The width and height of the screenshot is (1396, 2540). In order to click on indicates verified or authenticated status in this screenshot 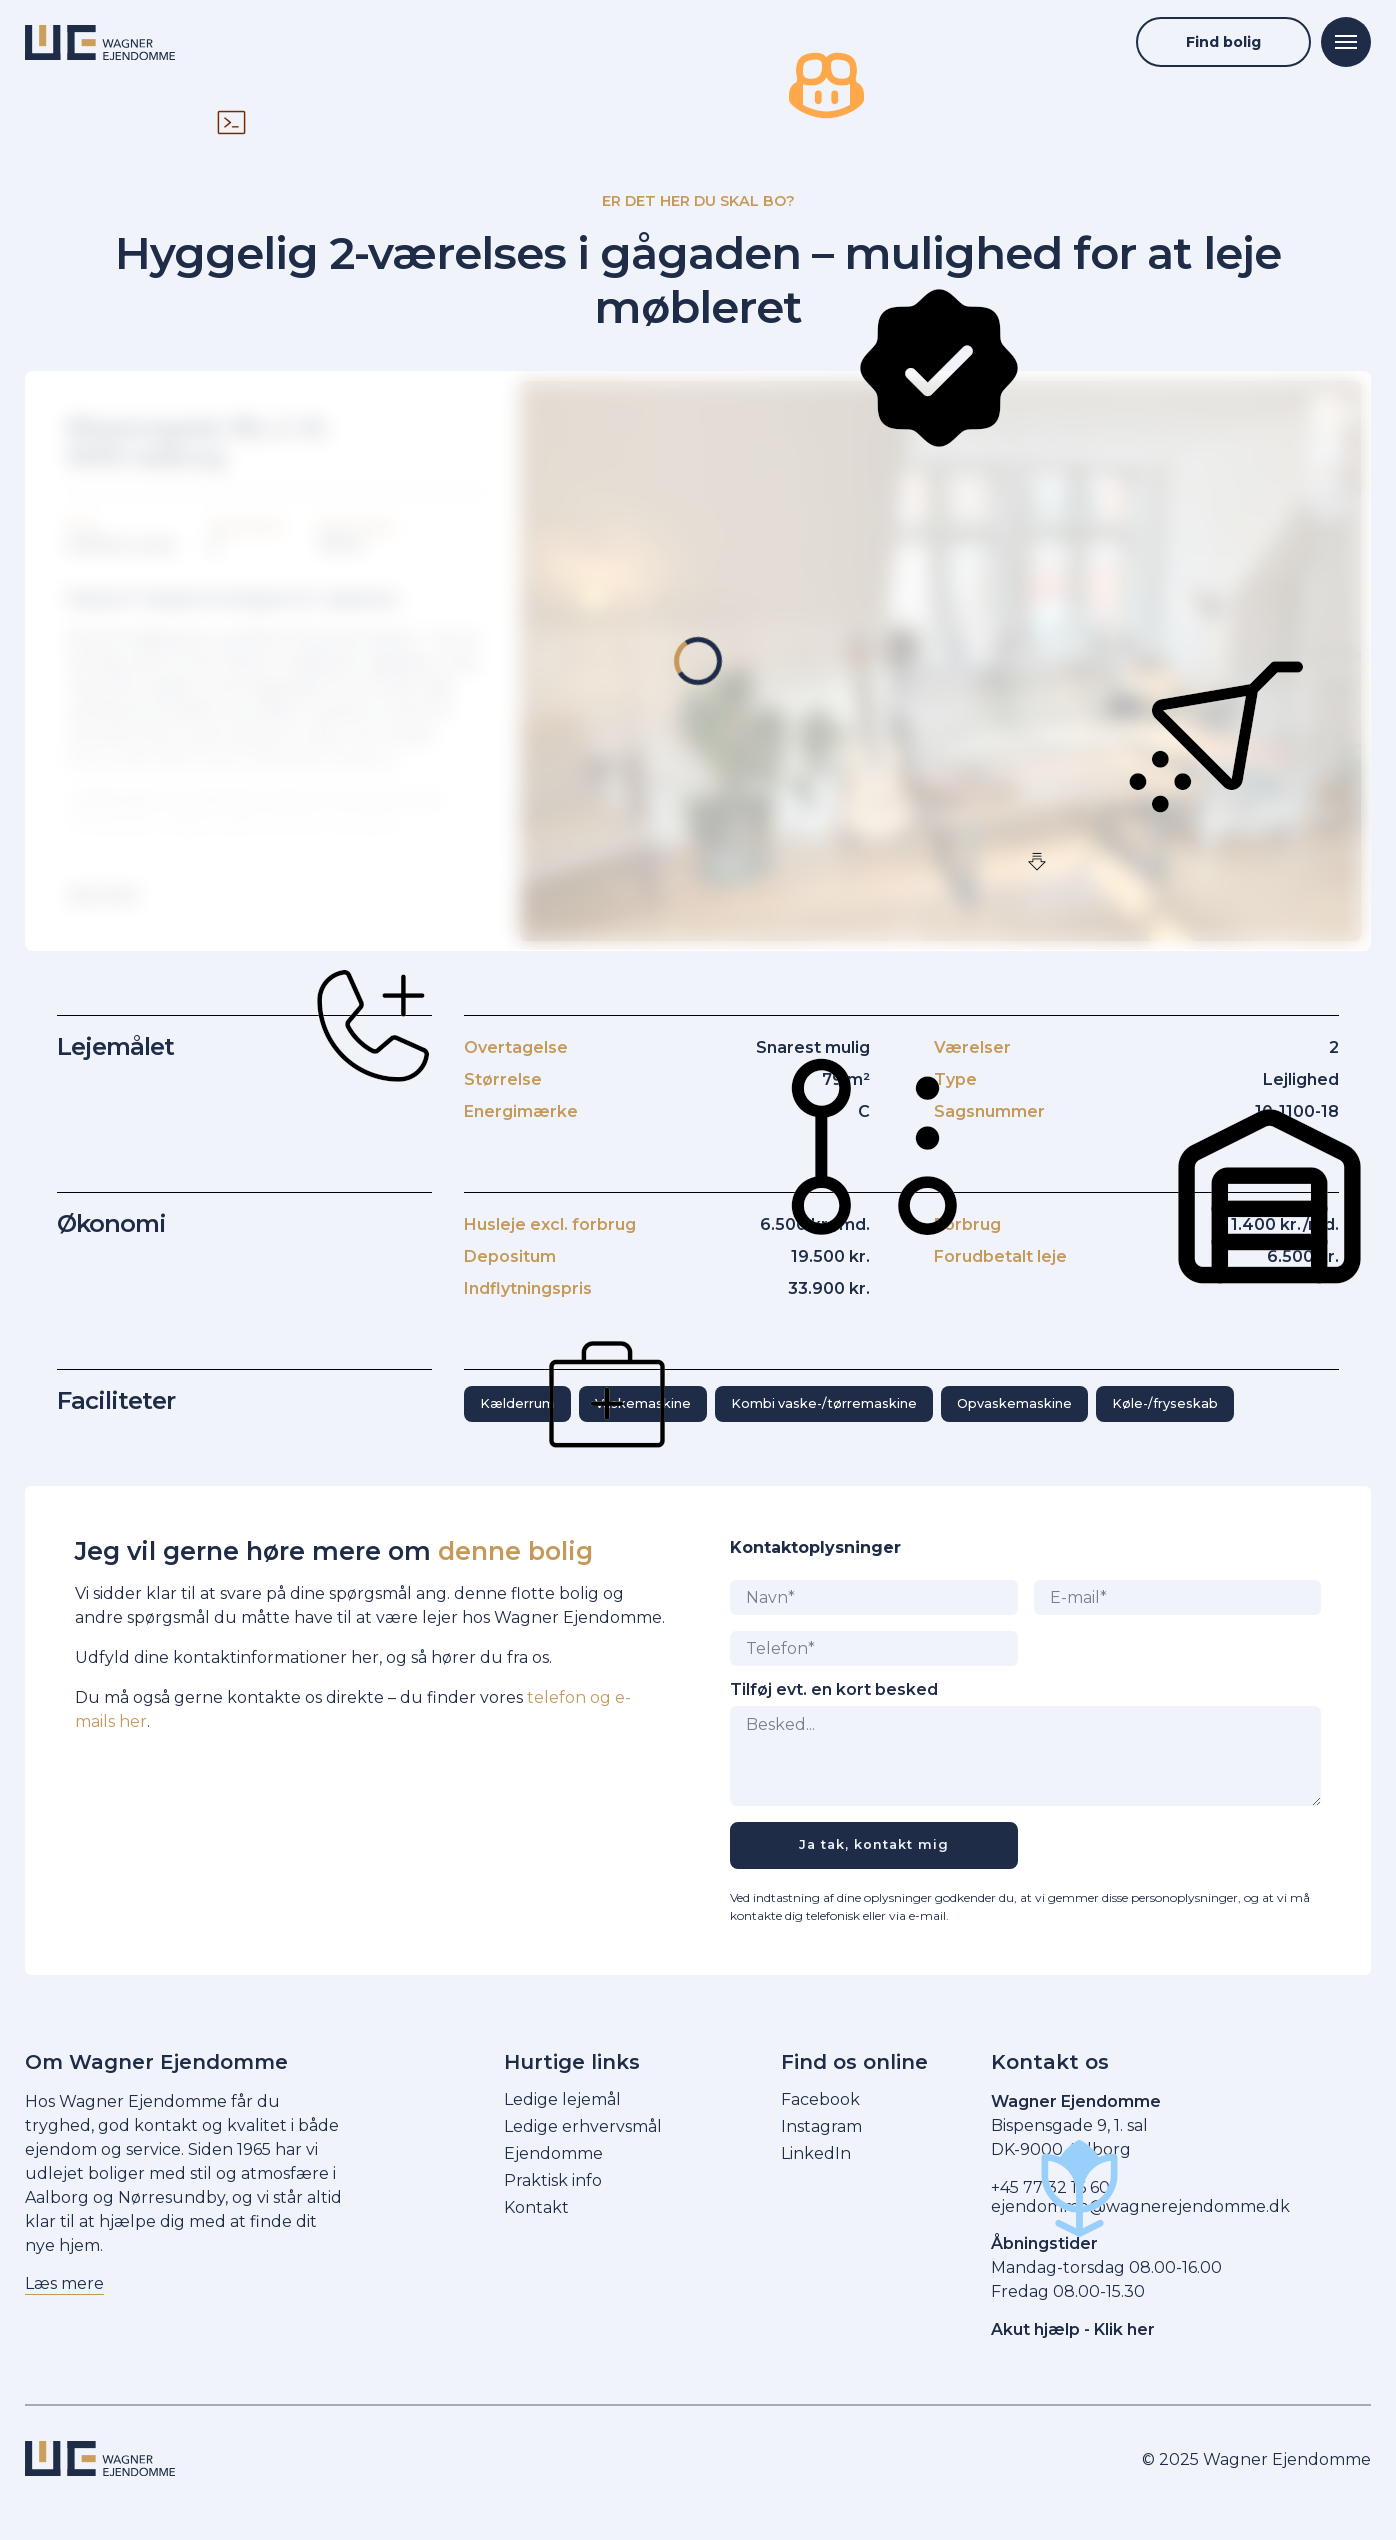, I will do `click(939, 368)`.